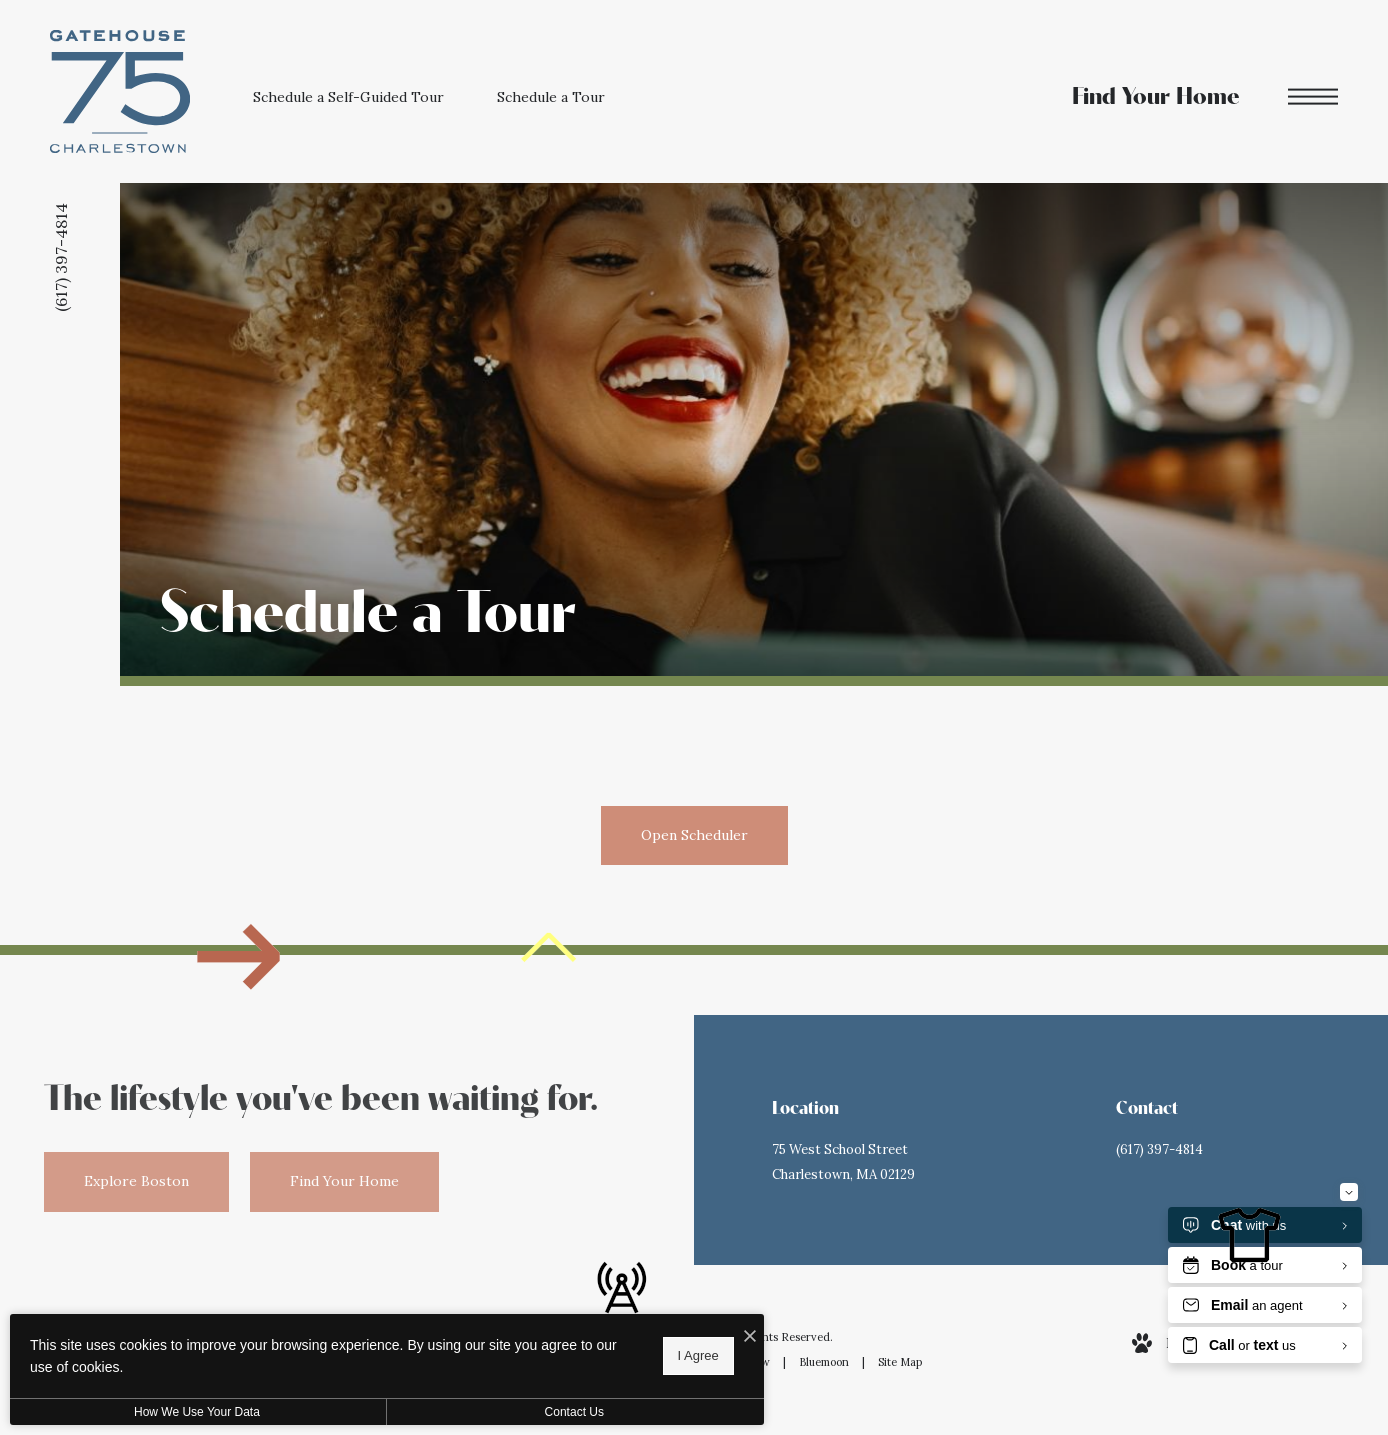 Image resolution: width=1388 pixels, height=1435 pixels. Describe the element at coordinates (548, 949) in the screenshot. I see `collapse or minimize a section` at that location.